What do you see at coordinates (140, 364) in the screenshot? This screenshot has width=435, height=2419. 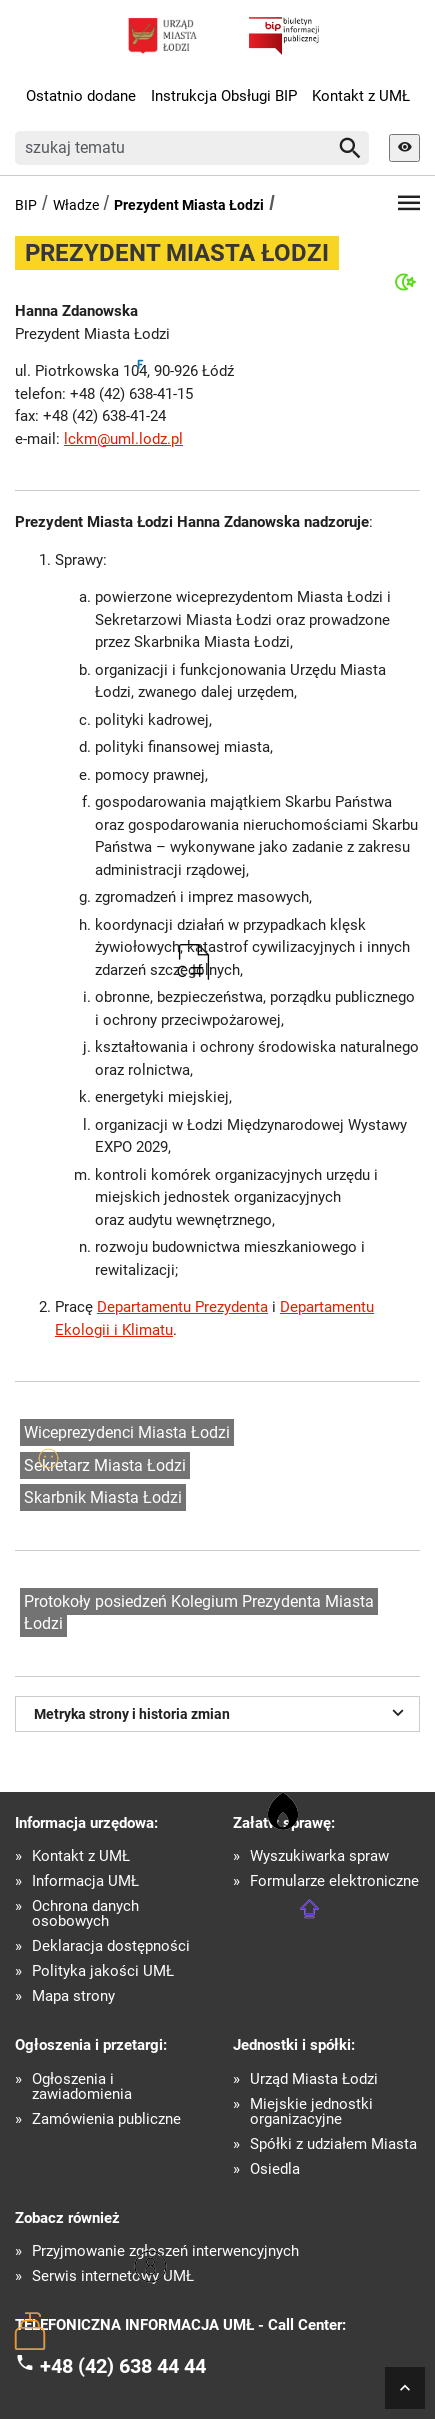 I see `indicates a Facebook shortcut or link` at bounding box center [140, 364].